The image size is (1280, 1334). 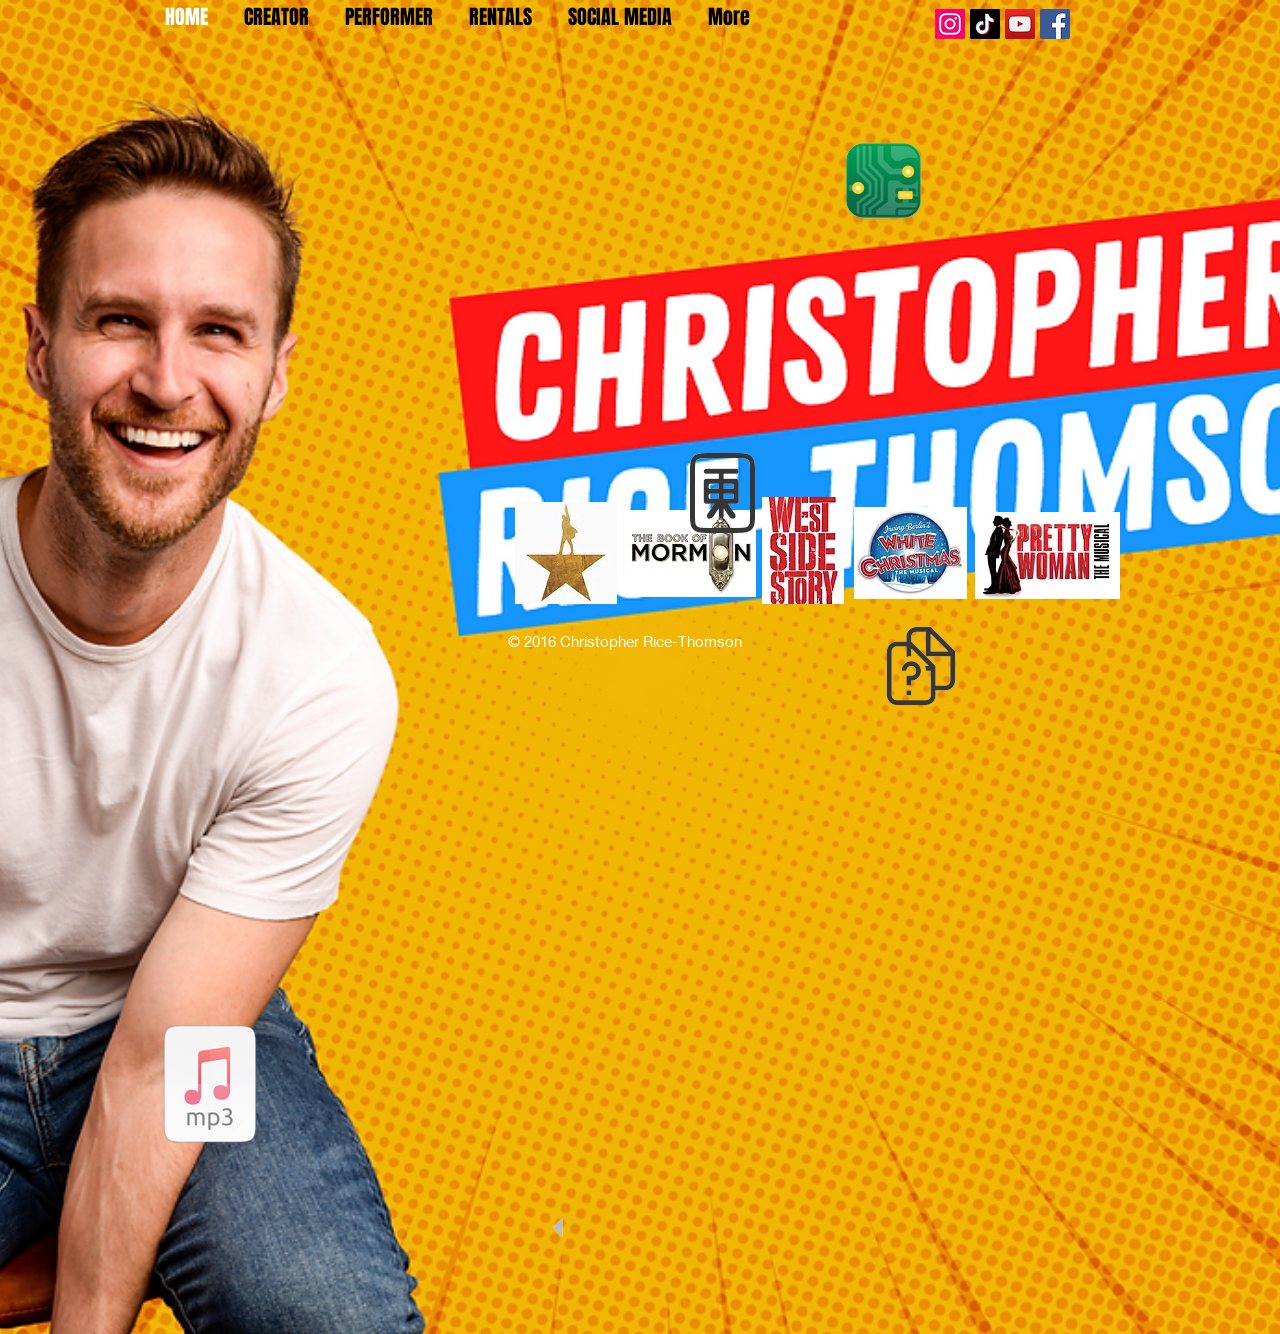 What do you see at coordinates (883, 180) in the screenshot?
I see `open pcbnew circuit board design application` at bounding box center [883, 180].